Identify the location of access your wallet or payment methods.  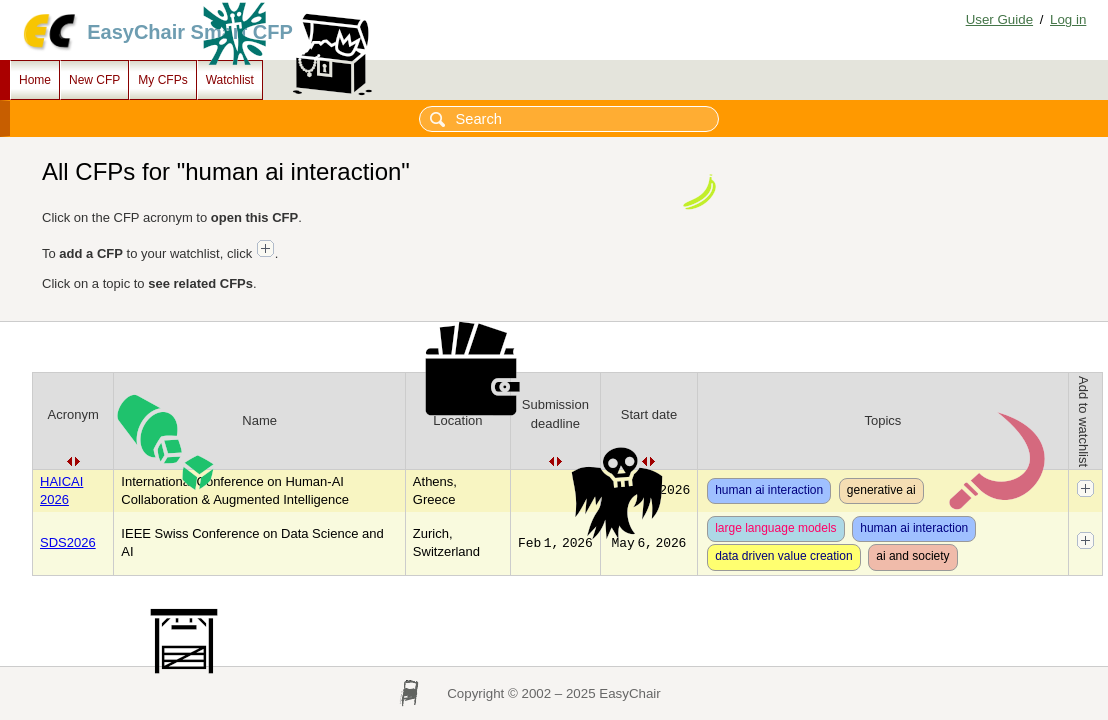
(471, 370).